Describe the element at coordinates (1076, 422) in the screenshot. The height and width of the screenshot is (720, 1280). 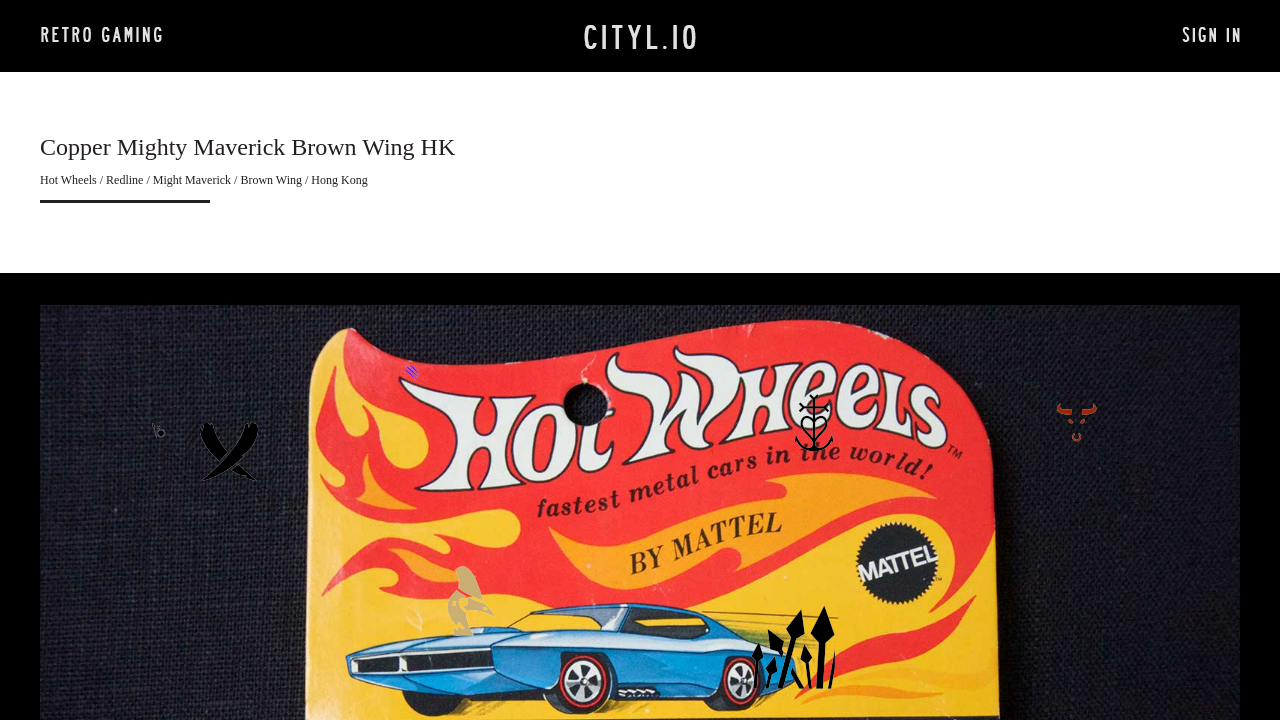
I see `represents a bull or taurus zodiac sign` at that location.